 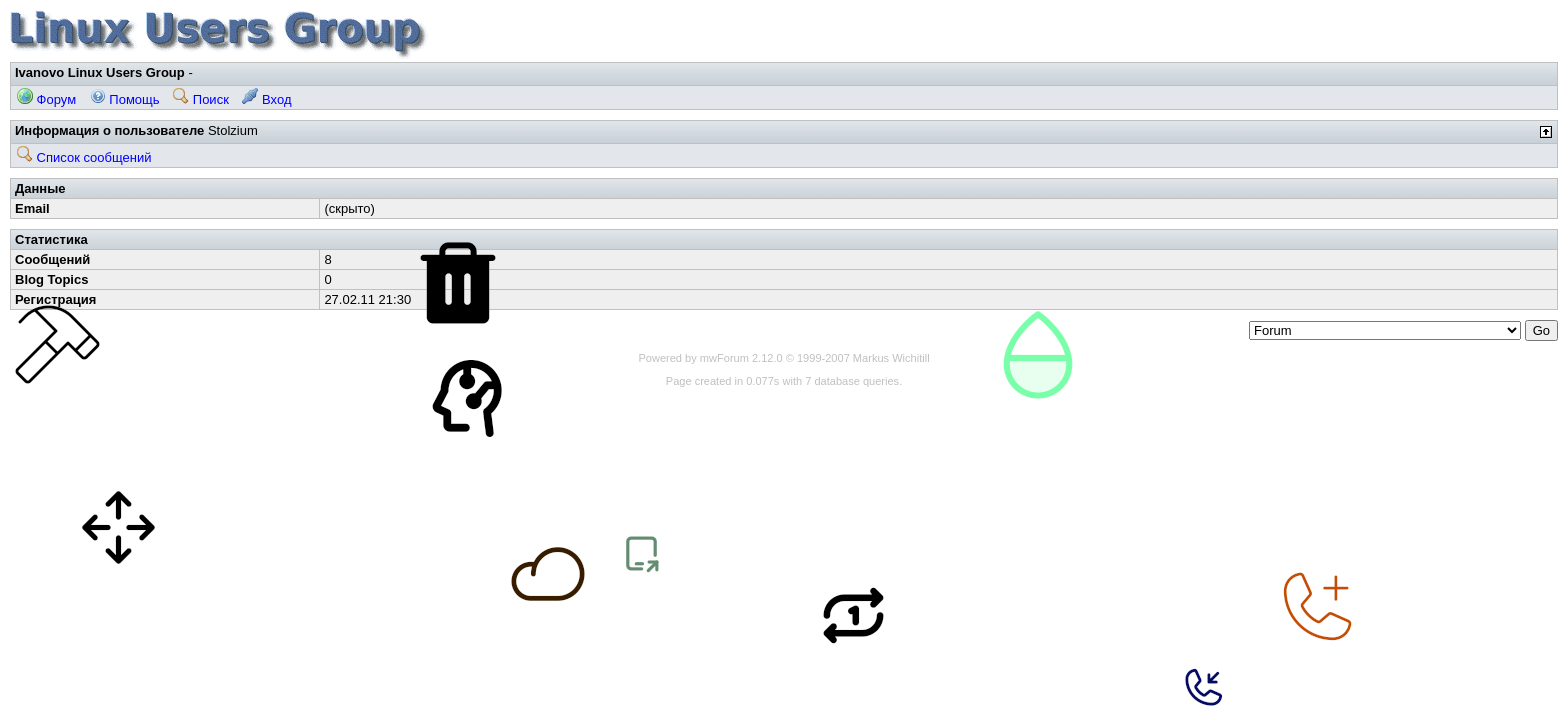 What do you see at coordinates (468, 398) in the screenshot?
I see `access AI or machine learning features` at bounding box center [468, 398].